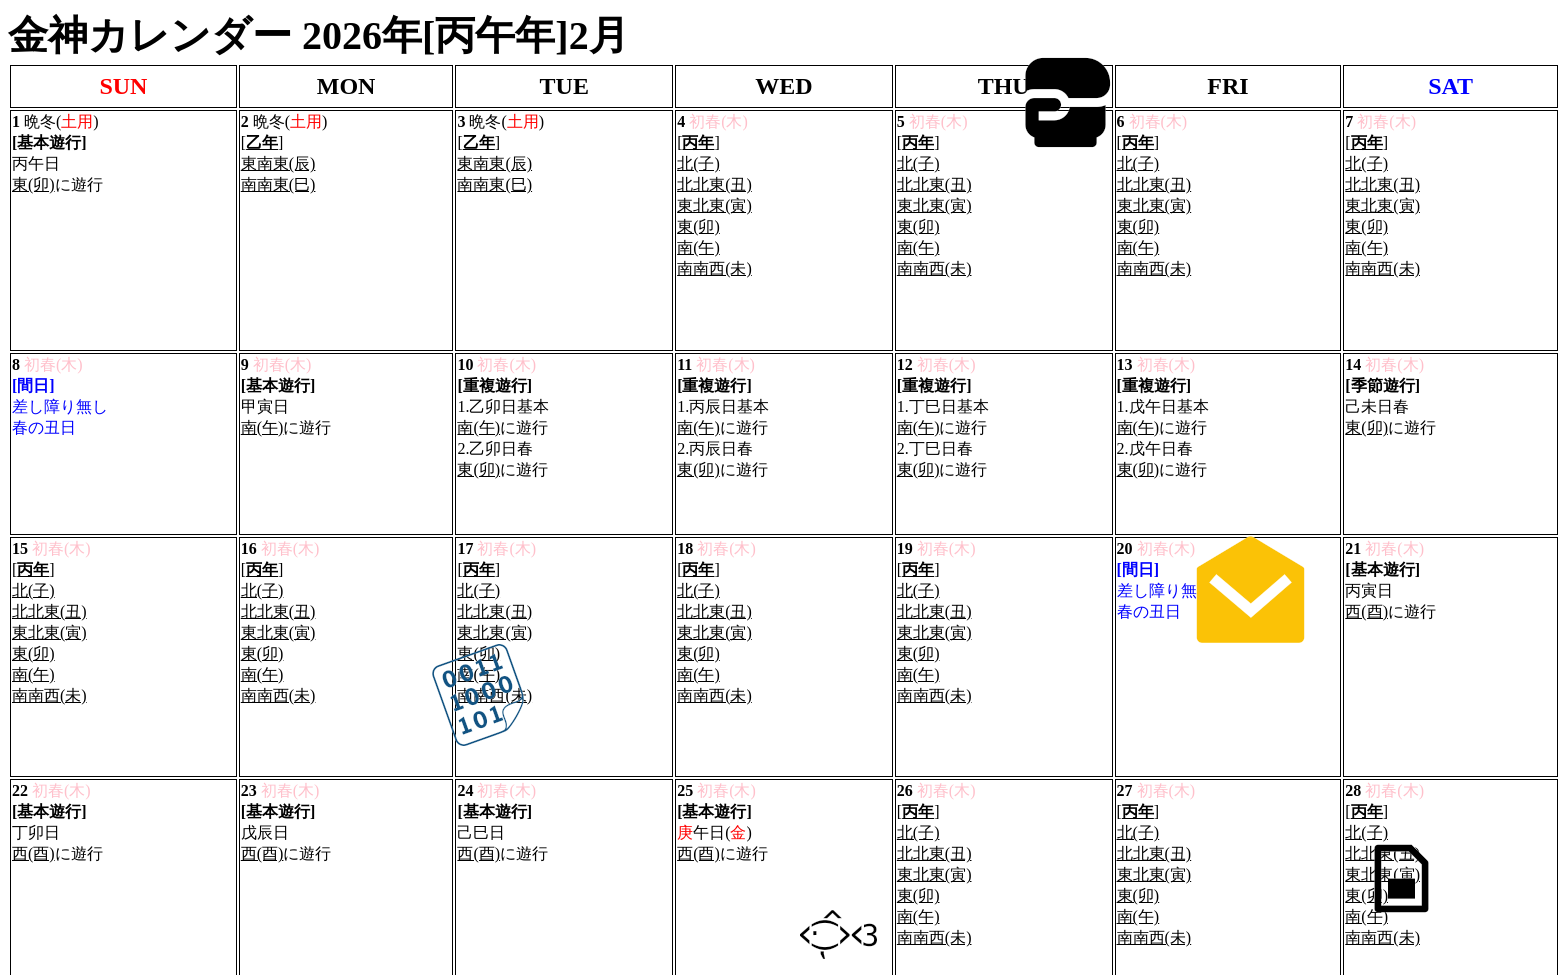 The width and height of the screenshot is (1568, 975). What do you see at coordinates (1401, 878) in the screenshot?
I see `manage sim card settings` at bounding box center [1401, 878].